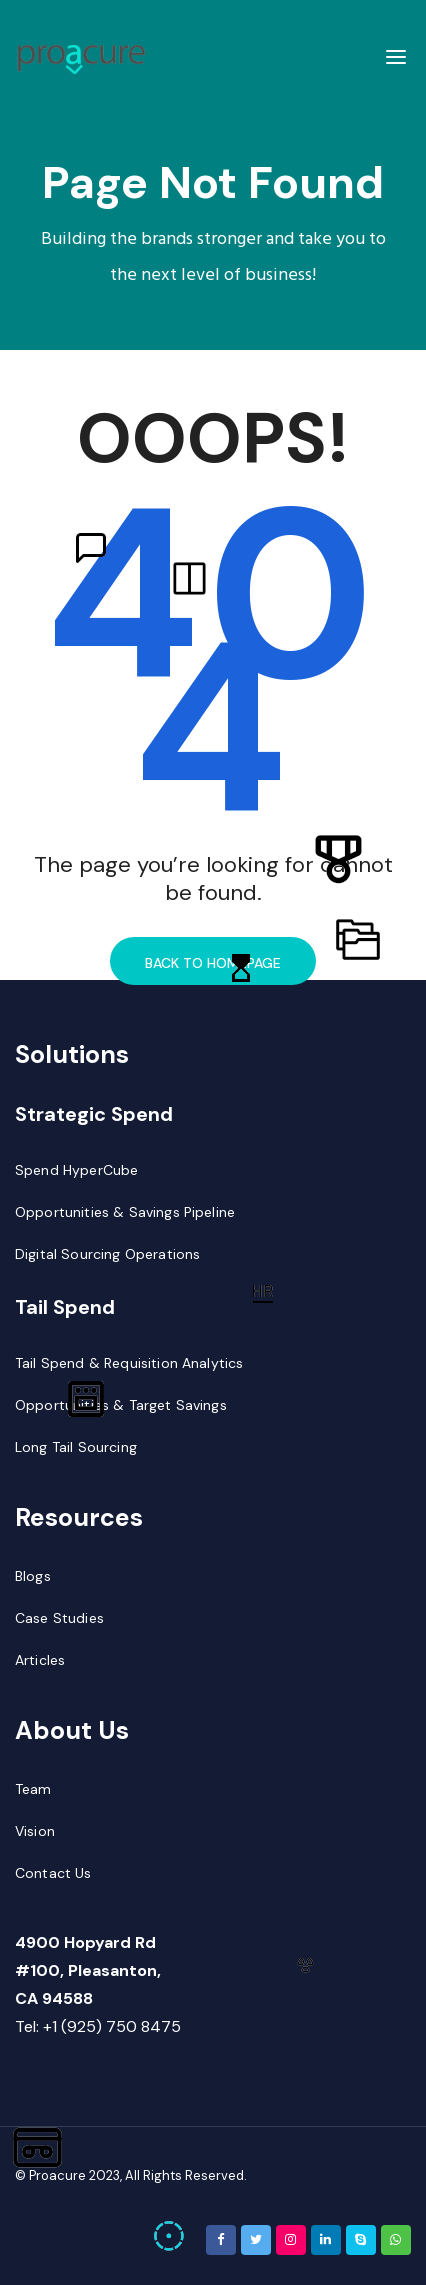 The image size is (426, 2285). What do you see at coordinates (263, 1293) in the screenshot?
I see `insert a horizontal rule or divider line` at bounding box center [263, 1293].